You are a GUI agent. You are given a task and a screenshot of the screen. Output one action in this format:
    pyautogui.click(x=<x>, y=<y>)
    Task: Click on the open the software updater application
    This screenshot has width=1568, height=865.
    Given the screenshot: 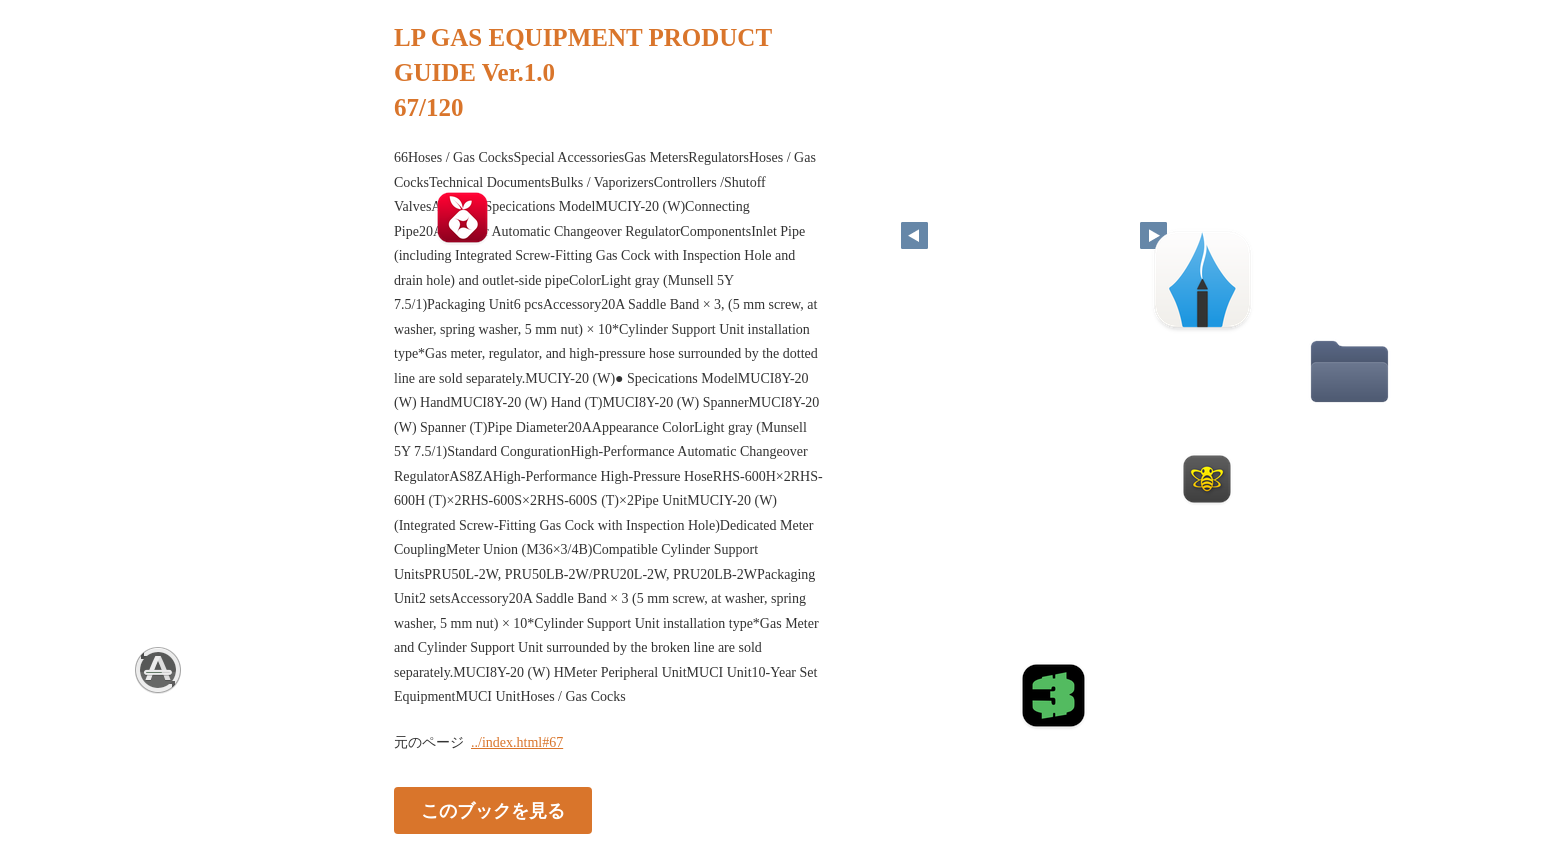 What is the action you would take?
    pyautogui.click(x=158, y=670)
    